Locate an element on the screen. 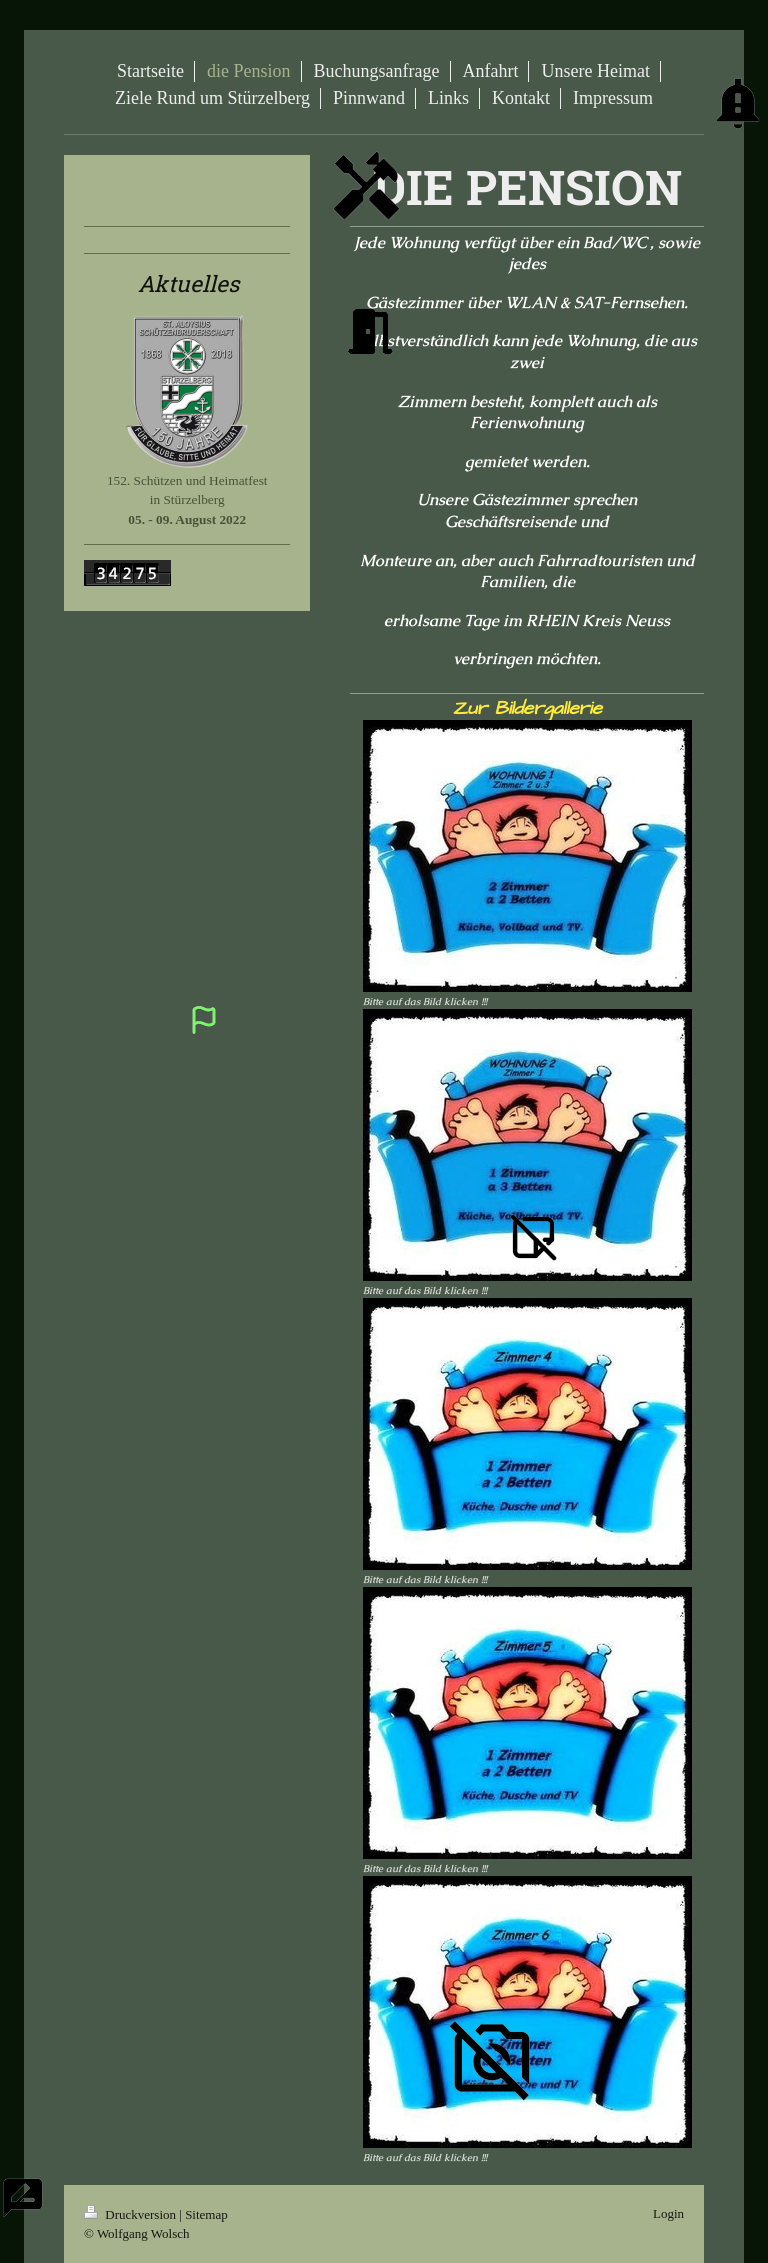 The height and width of the screenshot is (2263, 768). important notification requiring attention is located at coordinates (738, 103).